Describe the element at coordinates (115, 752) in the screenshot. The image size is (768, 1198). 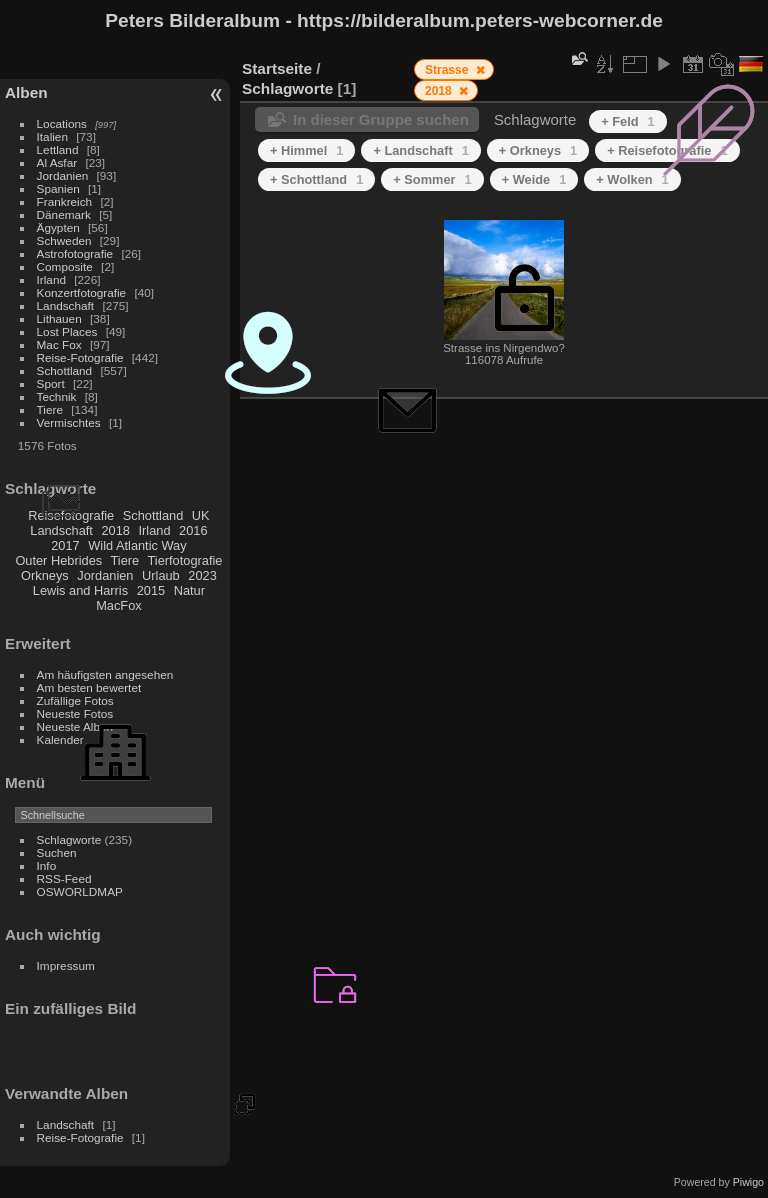
I see `view apartment or residential listings` at that location.